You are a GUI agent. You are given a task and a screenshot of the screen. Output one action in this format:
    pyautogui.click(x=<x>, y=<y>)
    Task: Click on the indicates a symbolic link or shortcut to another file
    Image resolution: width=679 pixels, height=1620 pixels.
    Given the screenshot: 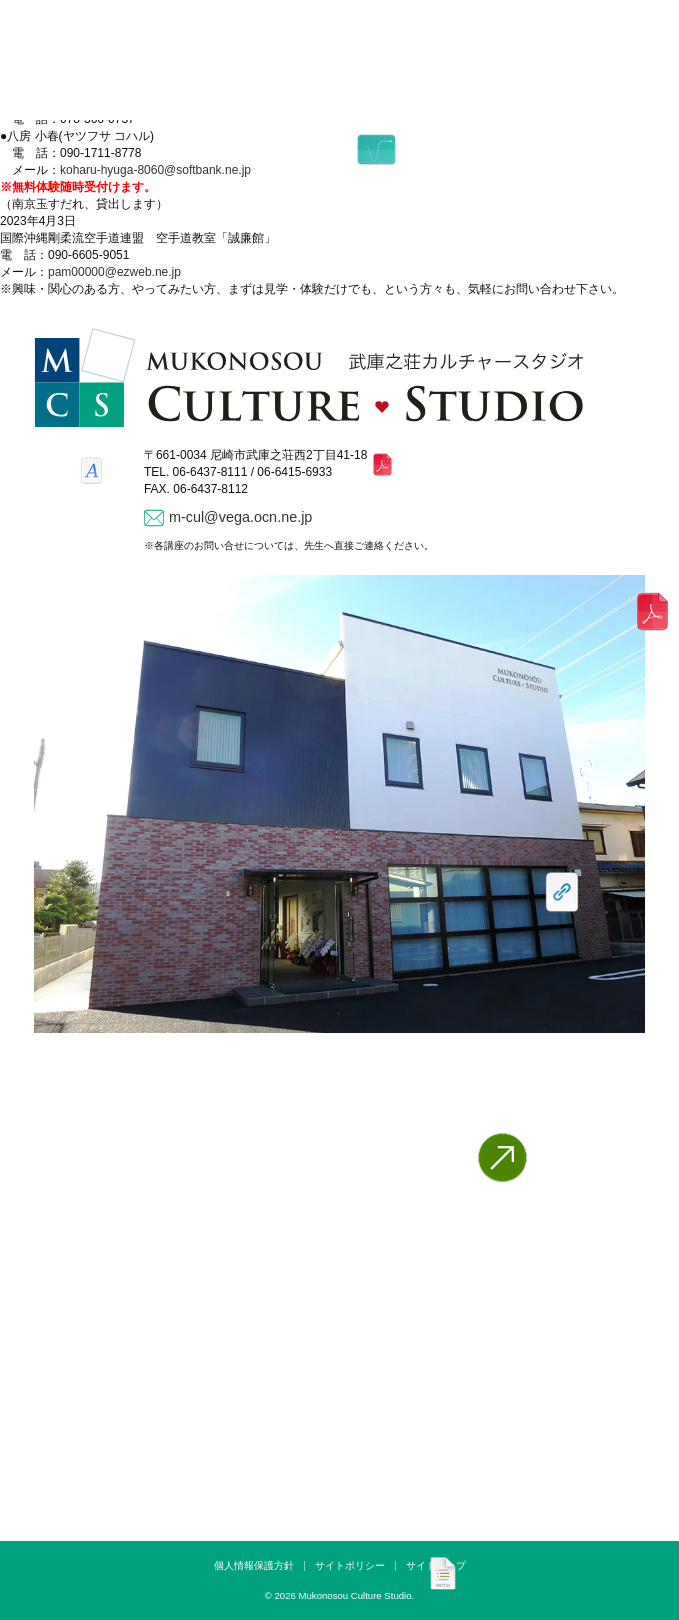 What is the action you would take?
    pyautogui.click(x=502, y=1157)
    